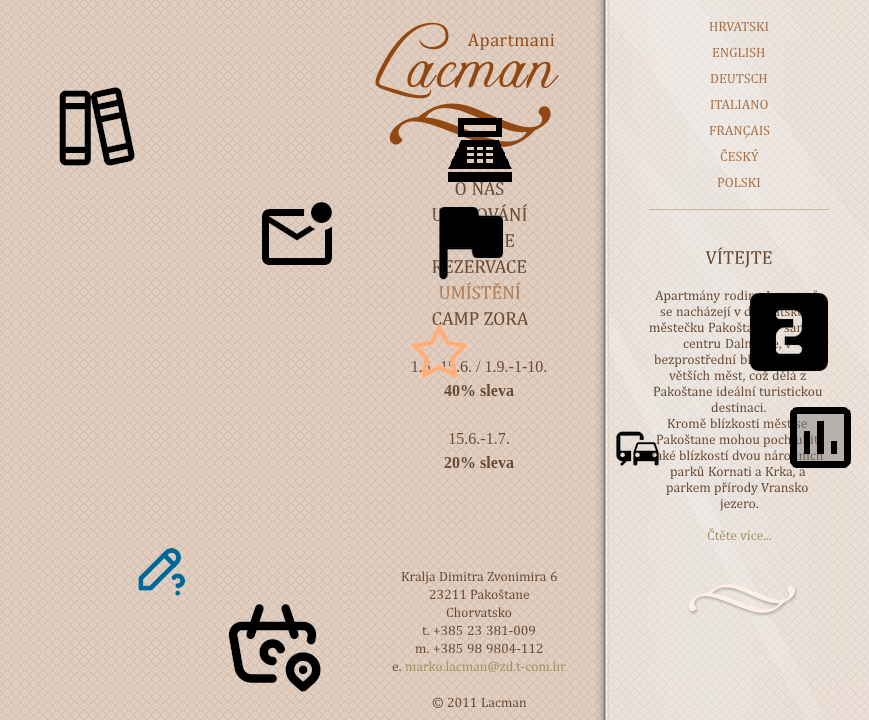 The height and width of the screenshot is (720, 869). I want to click on flag or bookmark this item, so click(469, 241).